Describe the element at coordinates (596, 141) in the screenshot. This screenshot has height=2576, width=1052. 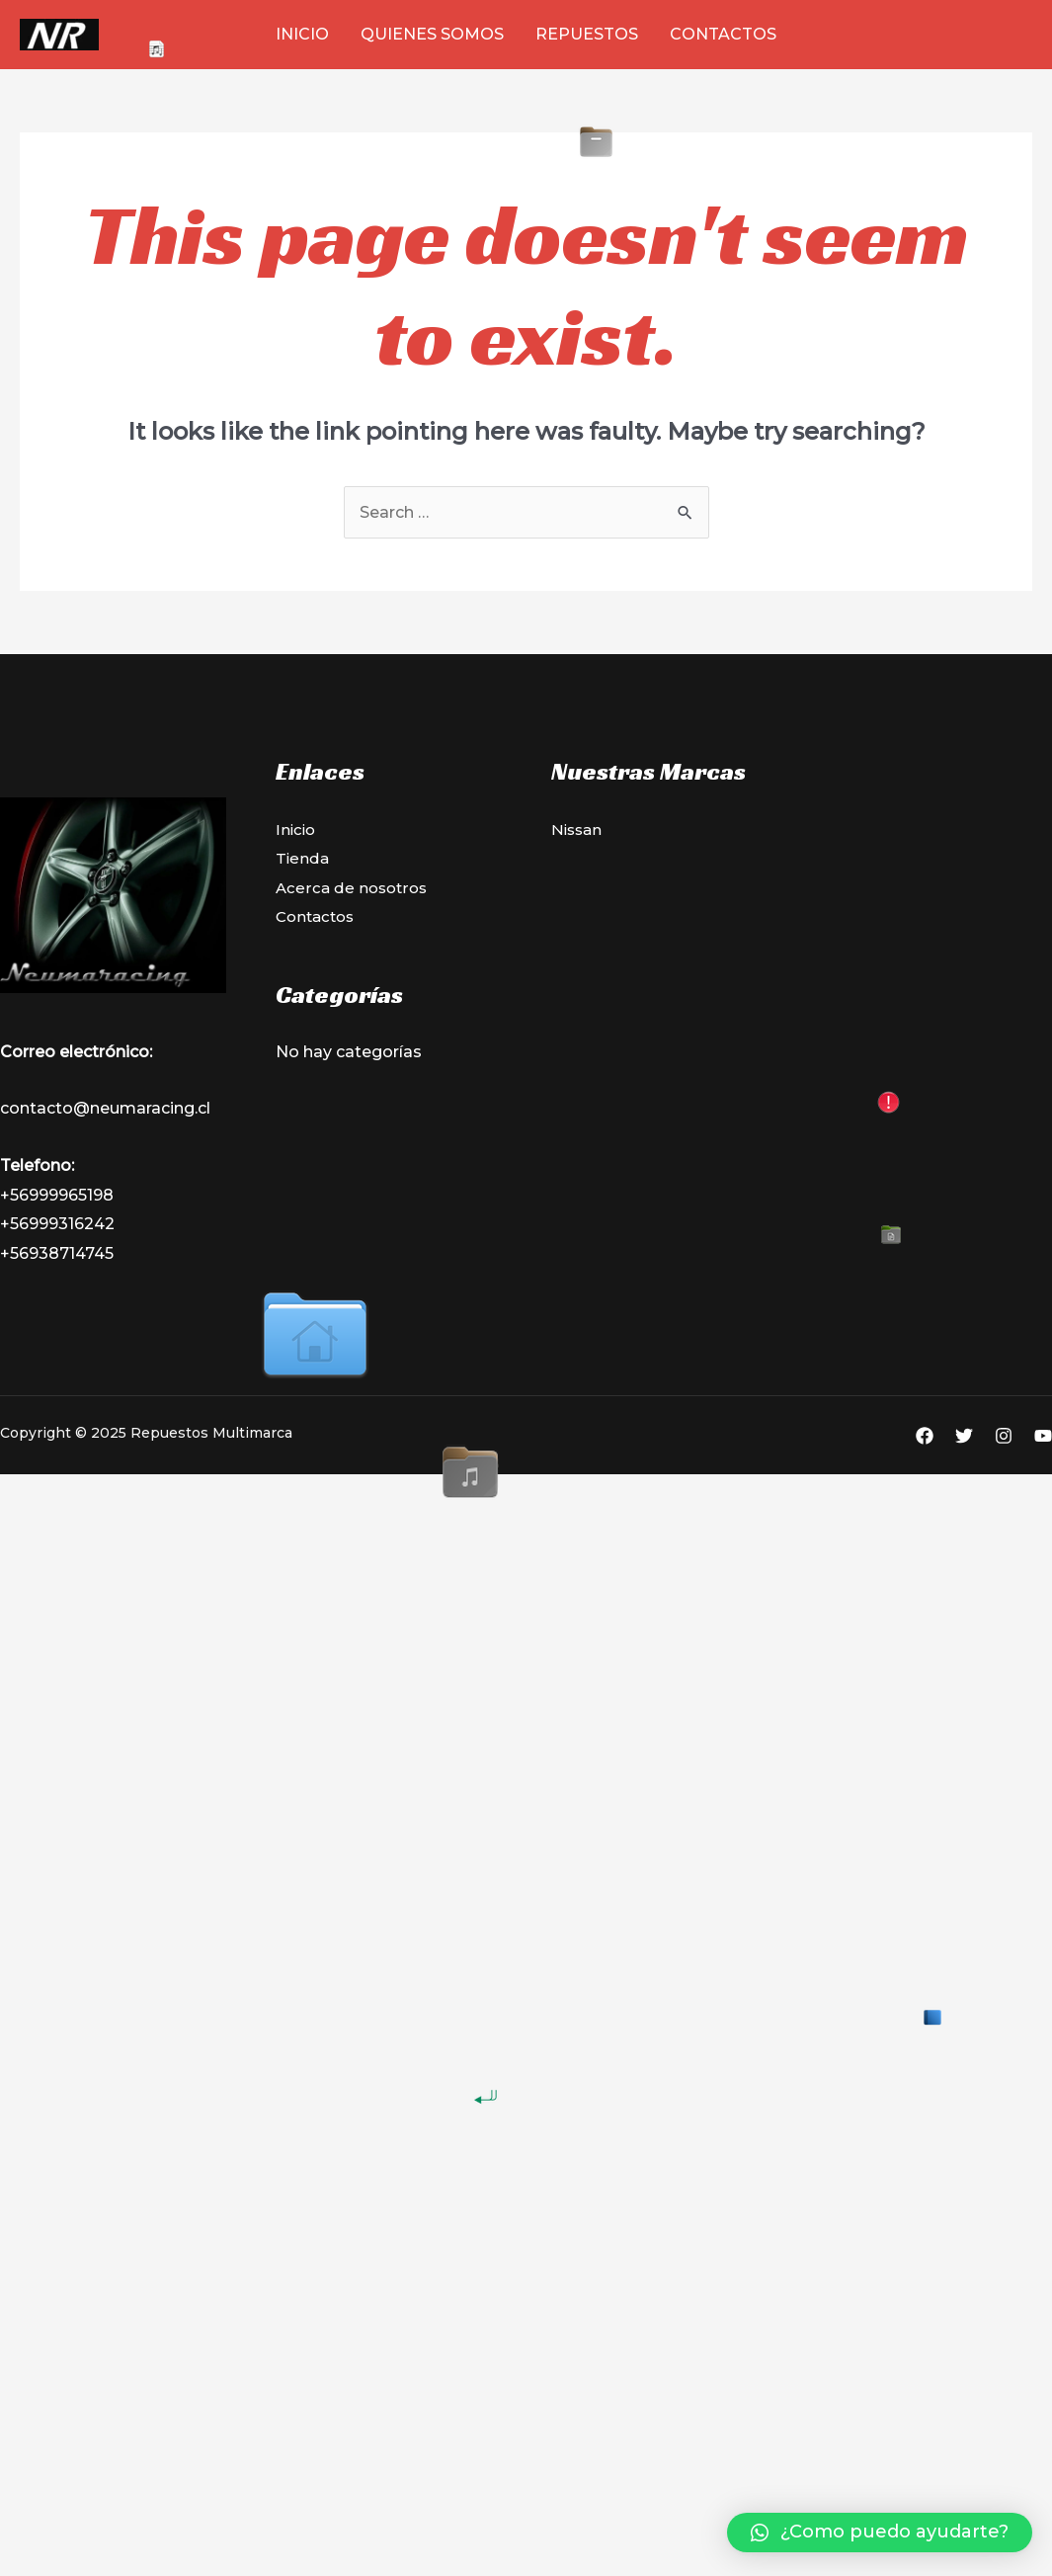
I see `open the file manager application` at that location.